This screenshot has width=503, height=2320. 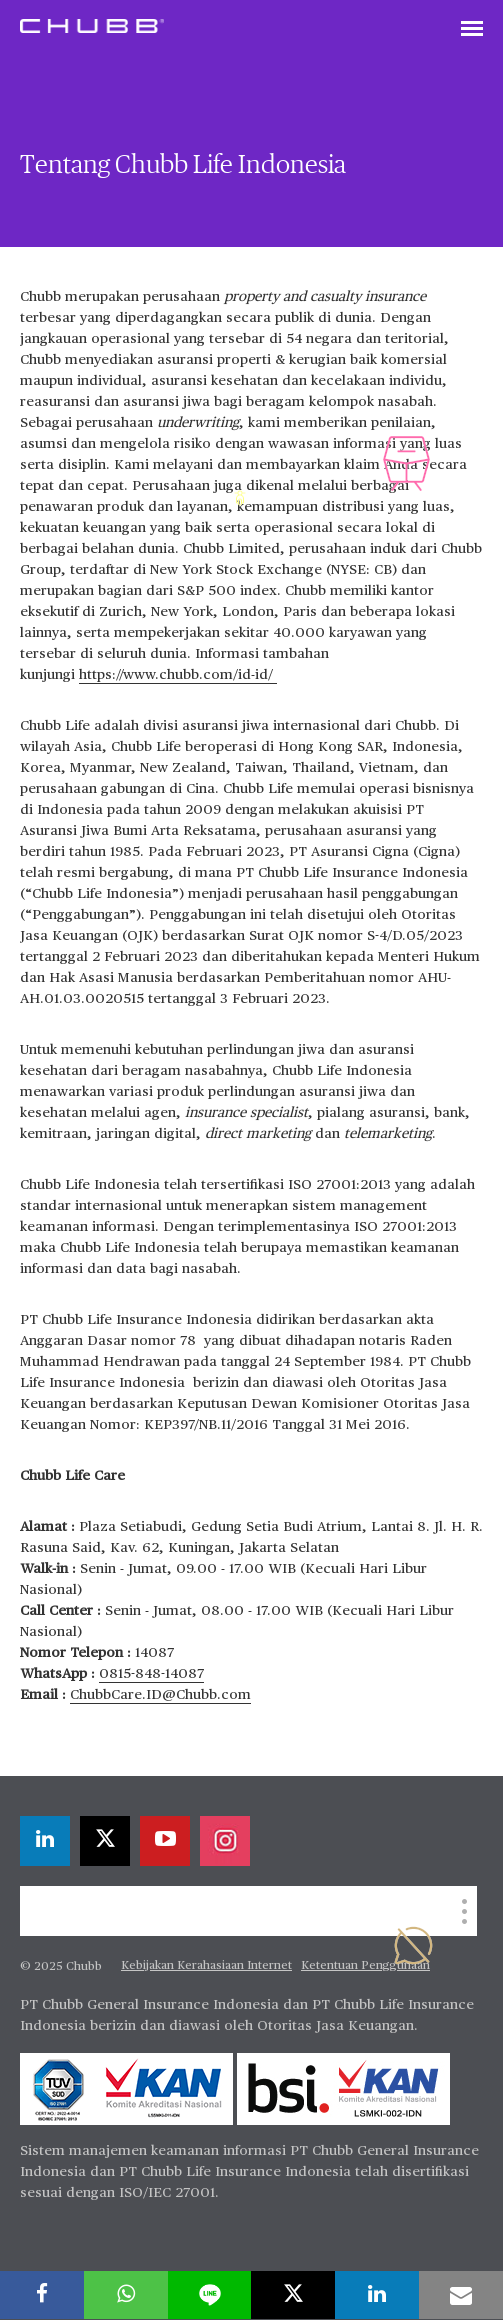 I want to click on mute or disable chat notifications, so click(x=413, y=1945).